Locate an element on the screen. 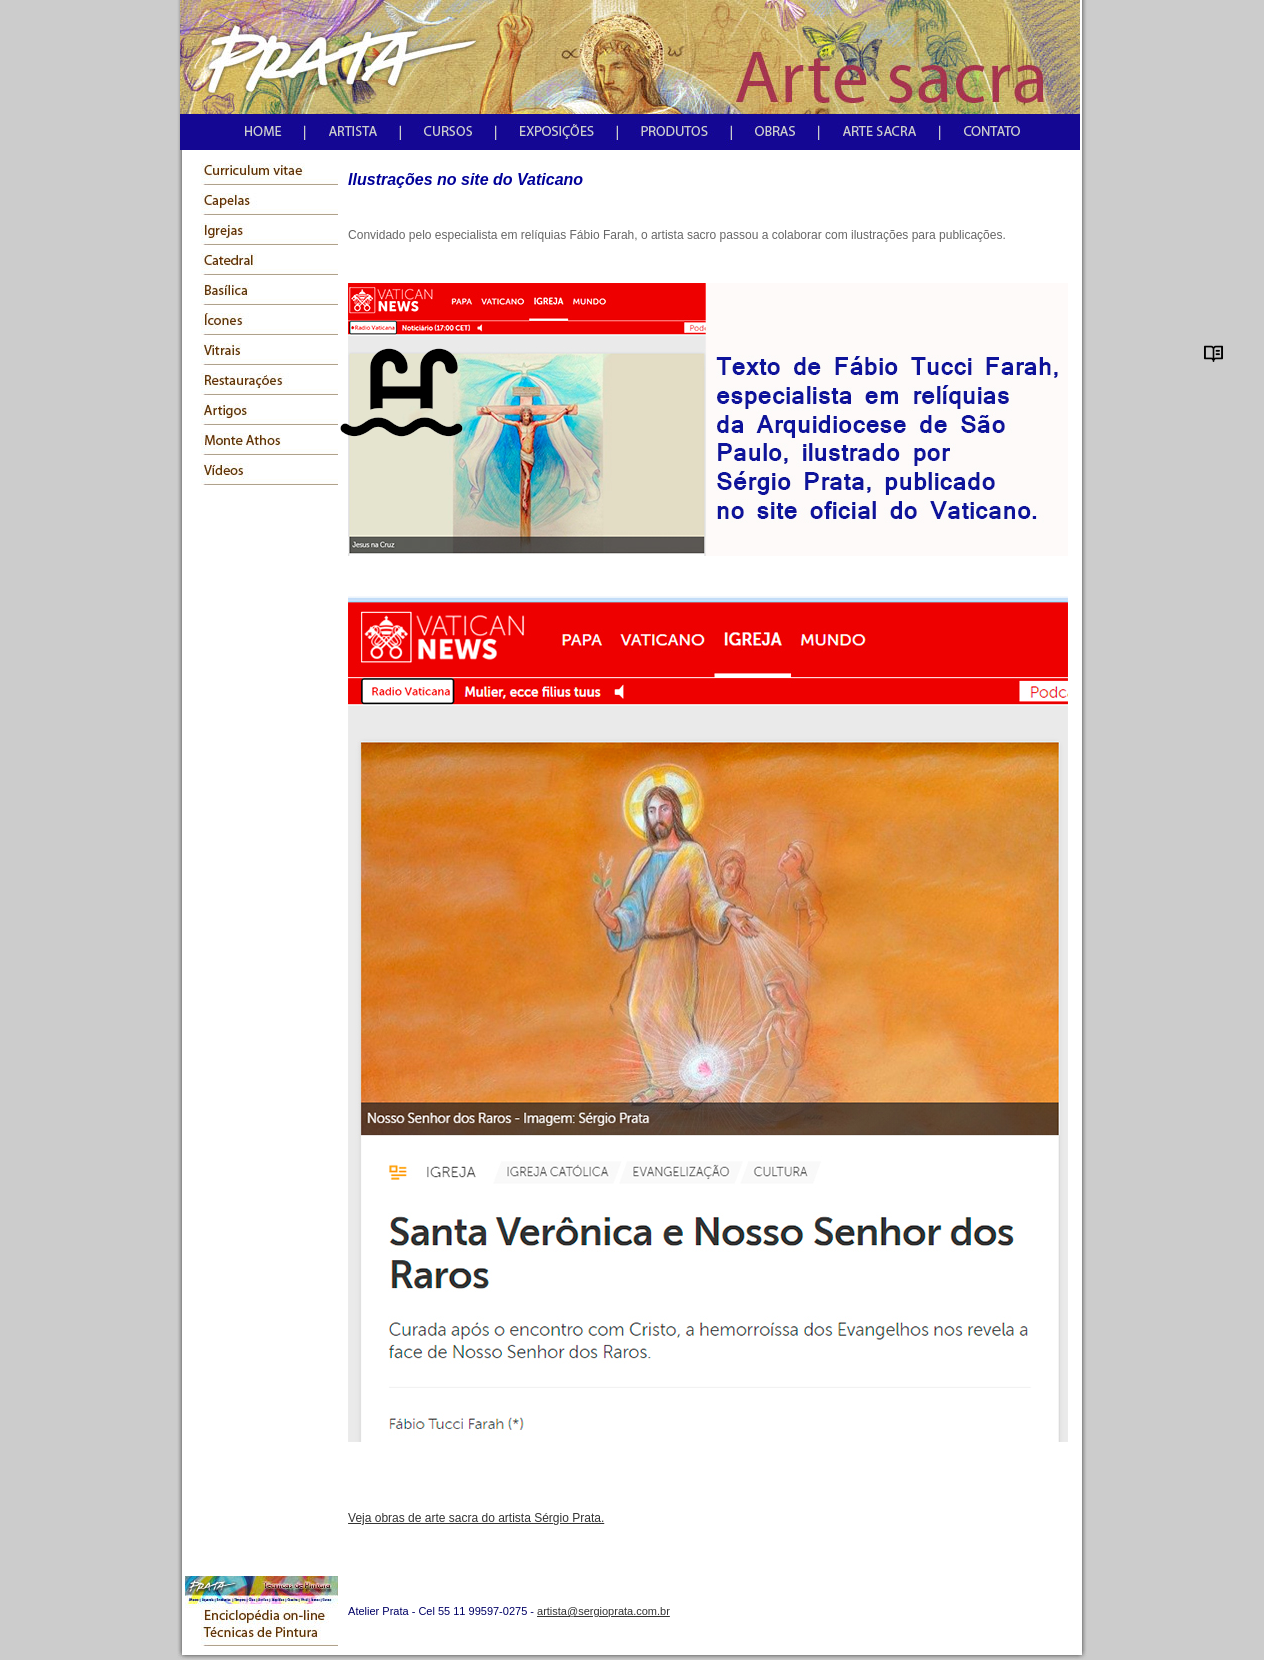 This screenshot has width=1264, height=1660. access pool or swimming facilities is located at coordinates (401, 392).